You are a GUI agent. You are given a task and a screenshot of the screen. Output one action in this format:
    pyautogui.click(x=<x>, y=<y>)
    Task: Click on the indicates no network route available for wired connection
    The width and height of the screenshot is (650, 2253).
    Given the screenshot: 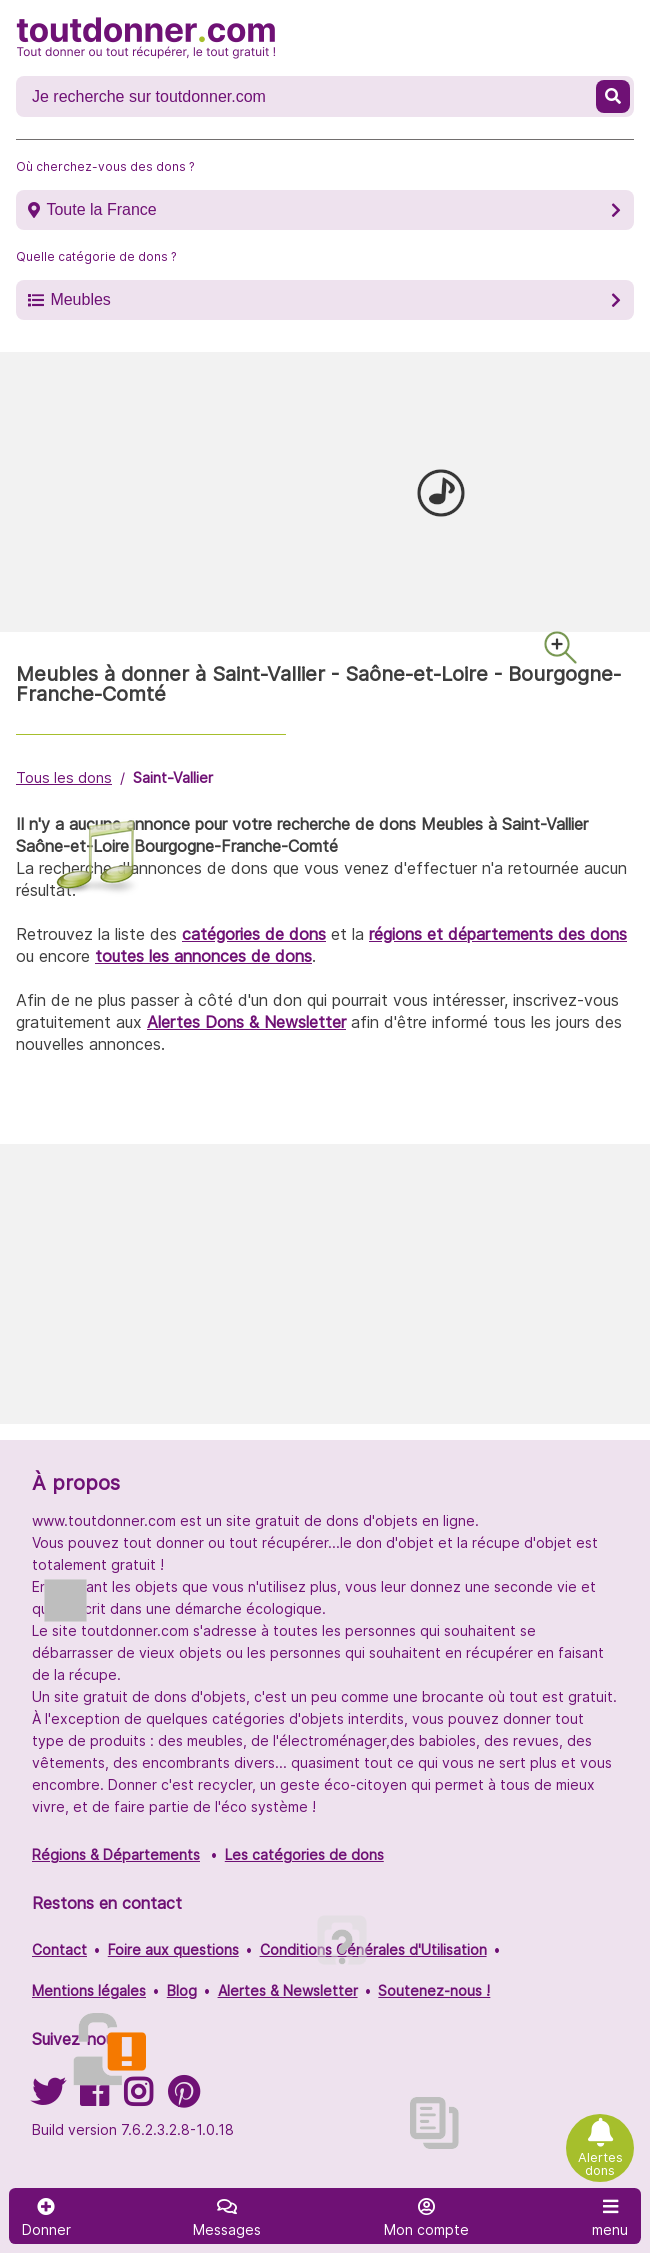 What is the action you would take?
    pyautogui.click(x=342, y=1940)
    